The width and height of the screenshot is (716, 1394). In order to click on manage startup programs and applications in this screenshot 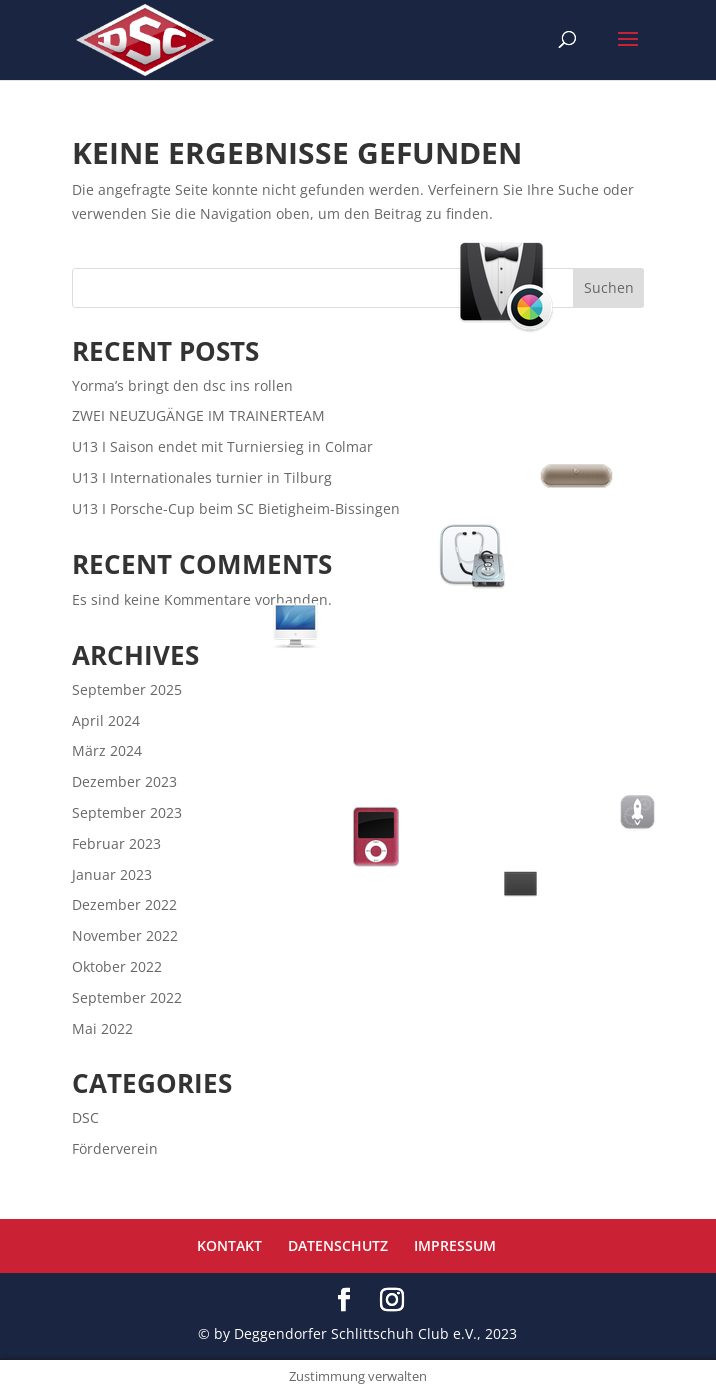, I will do `click(637, 812)`.